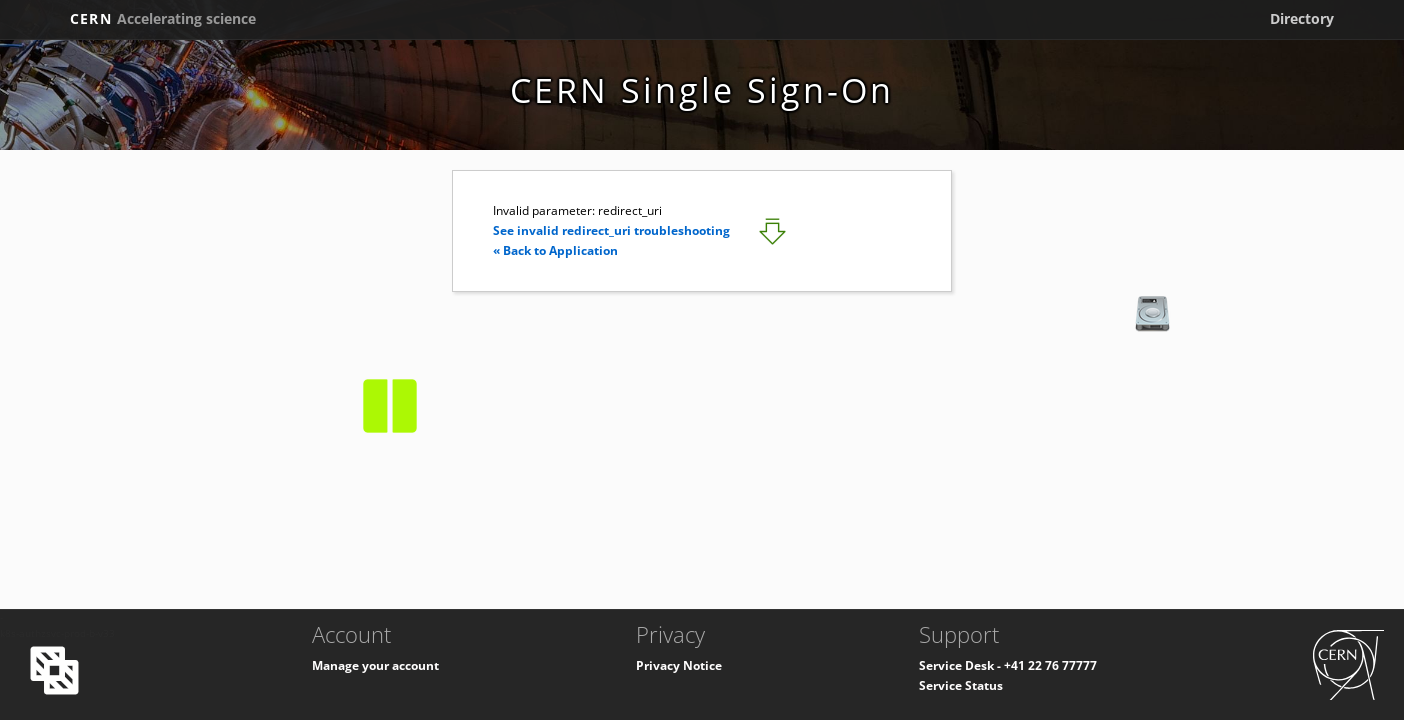 This screenshot has height=720, width=1404. What do you see at coordinates (1152, 313) in the screenshot?
I see `access local hard drive storage` at bounding box center [1152, 313].